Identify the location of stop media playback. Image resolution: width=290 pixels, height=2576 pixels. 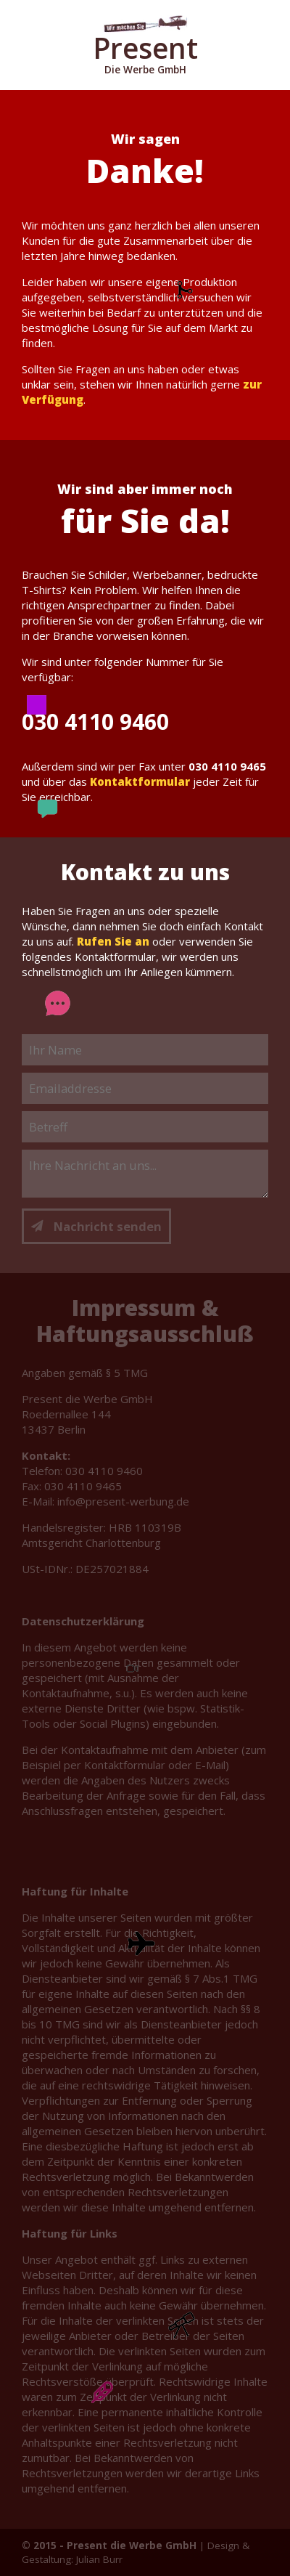
(36, 704).